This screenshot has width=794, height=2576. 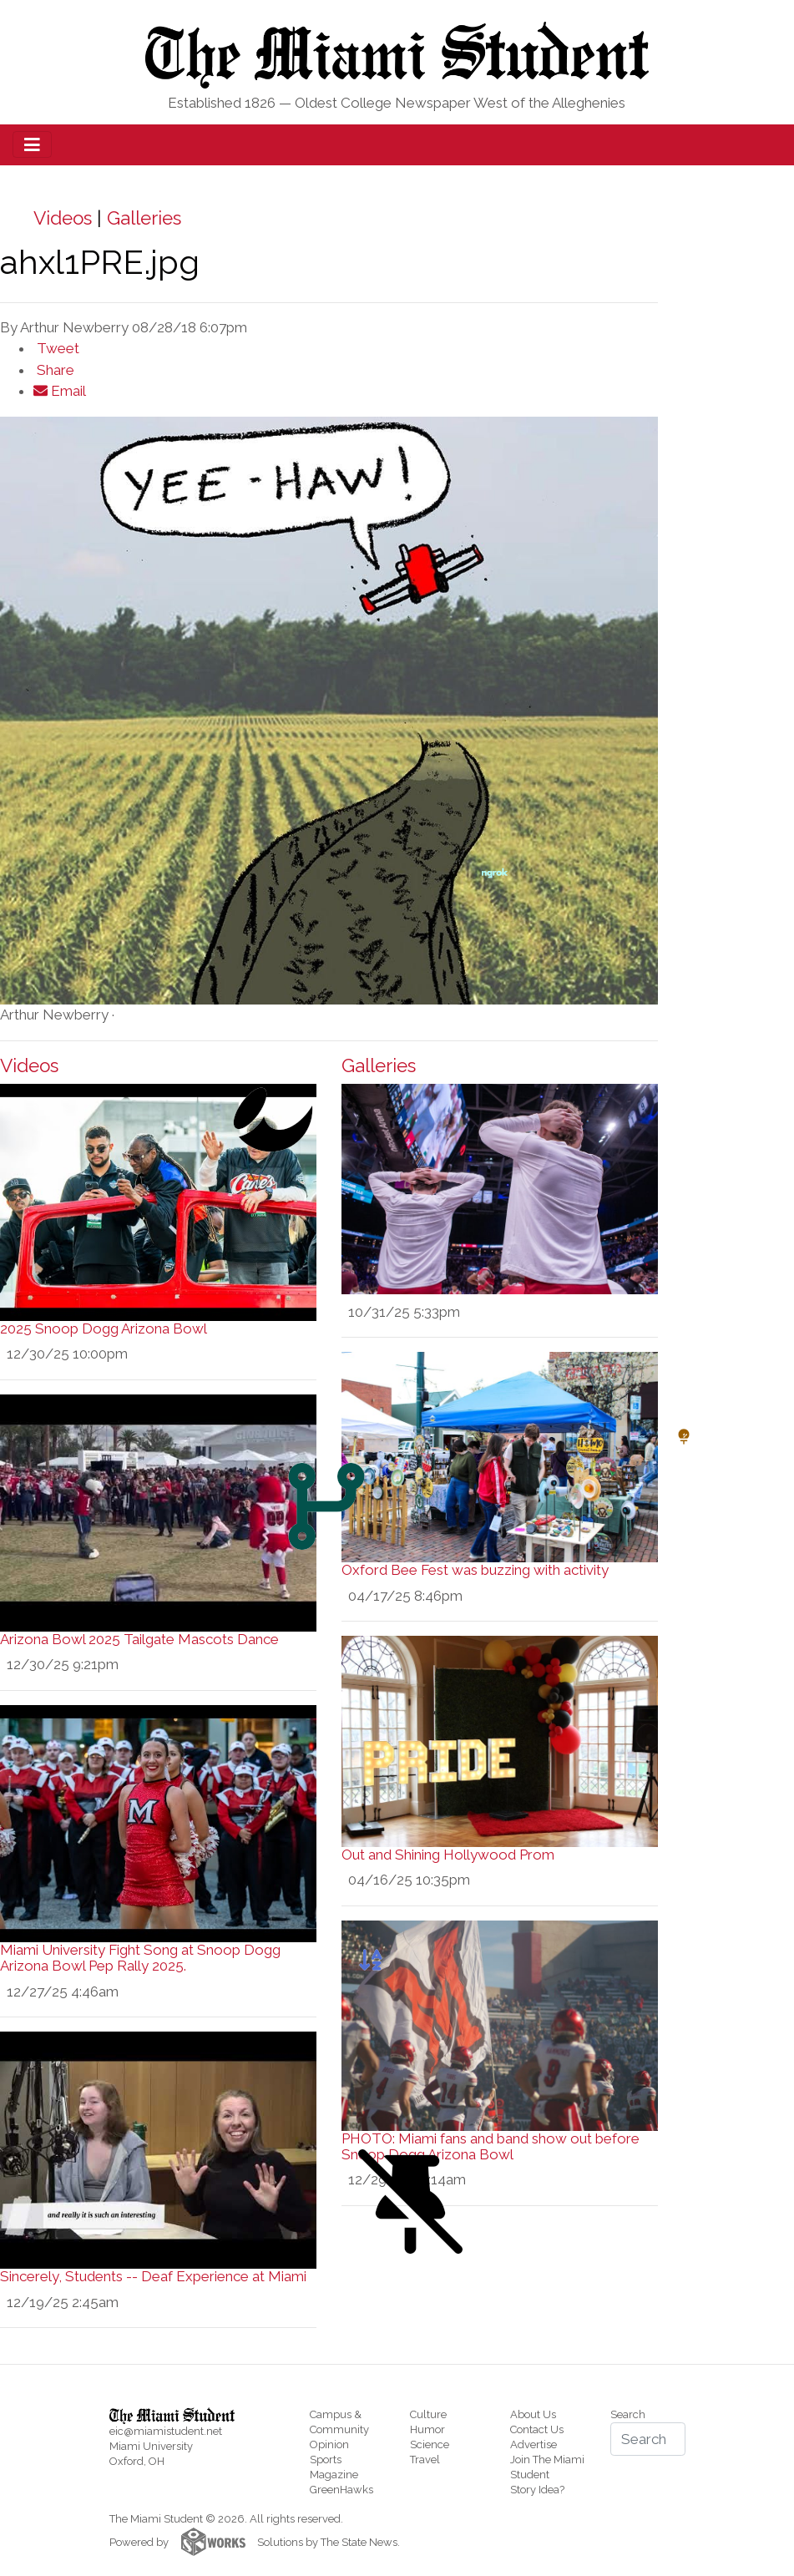 I want to click on access golf or sports-related features, so click(x=684, y=1436).